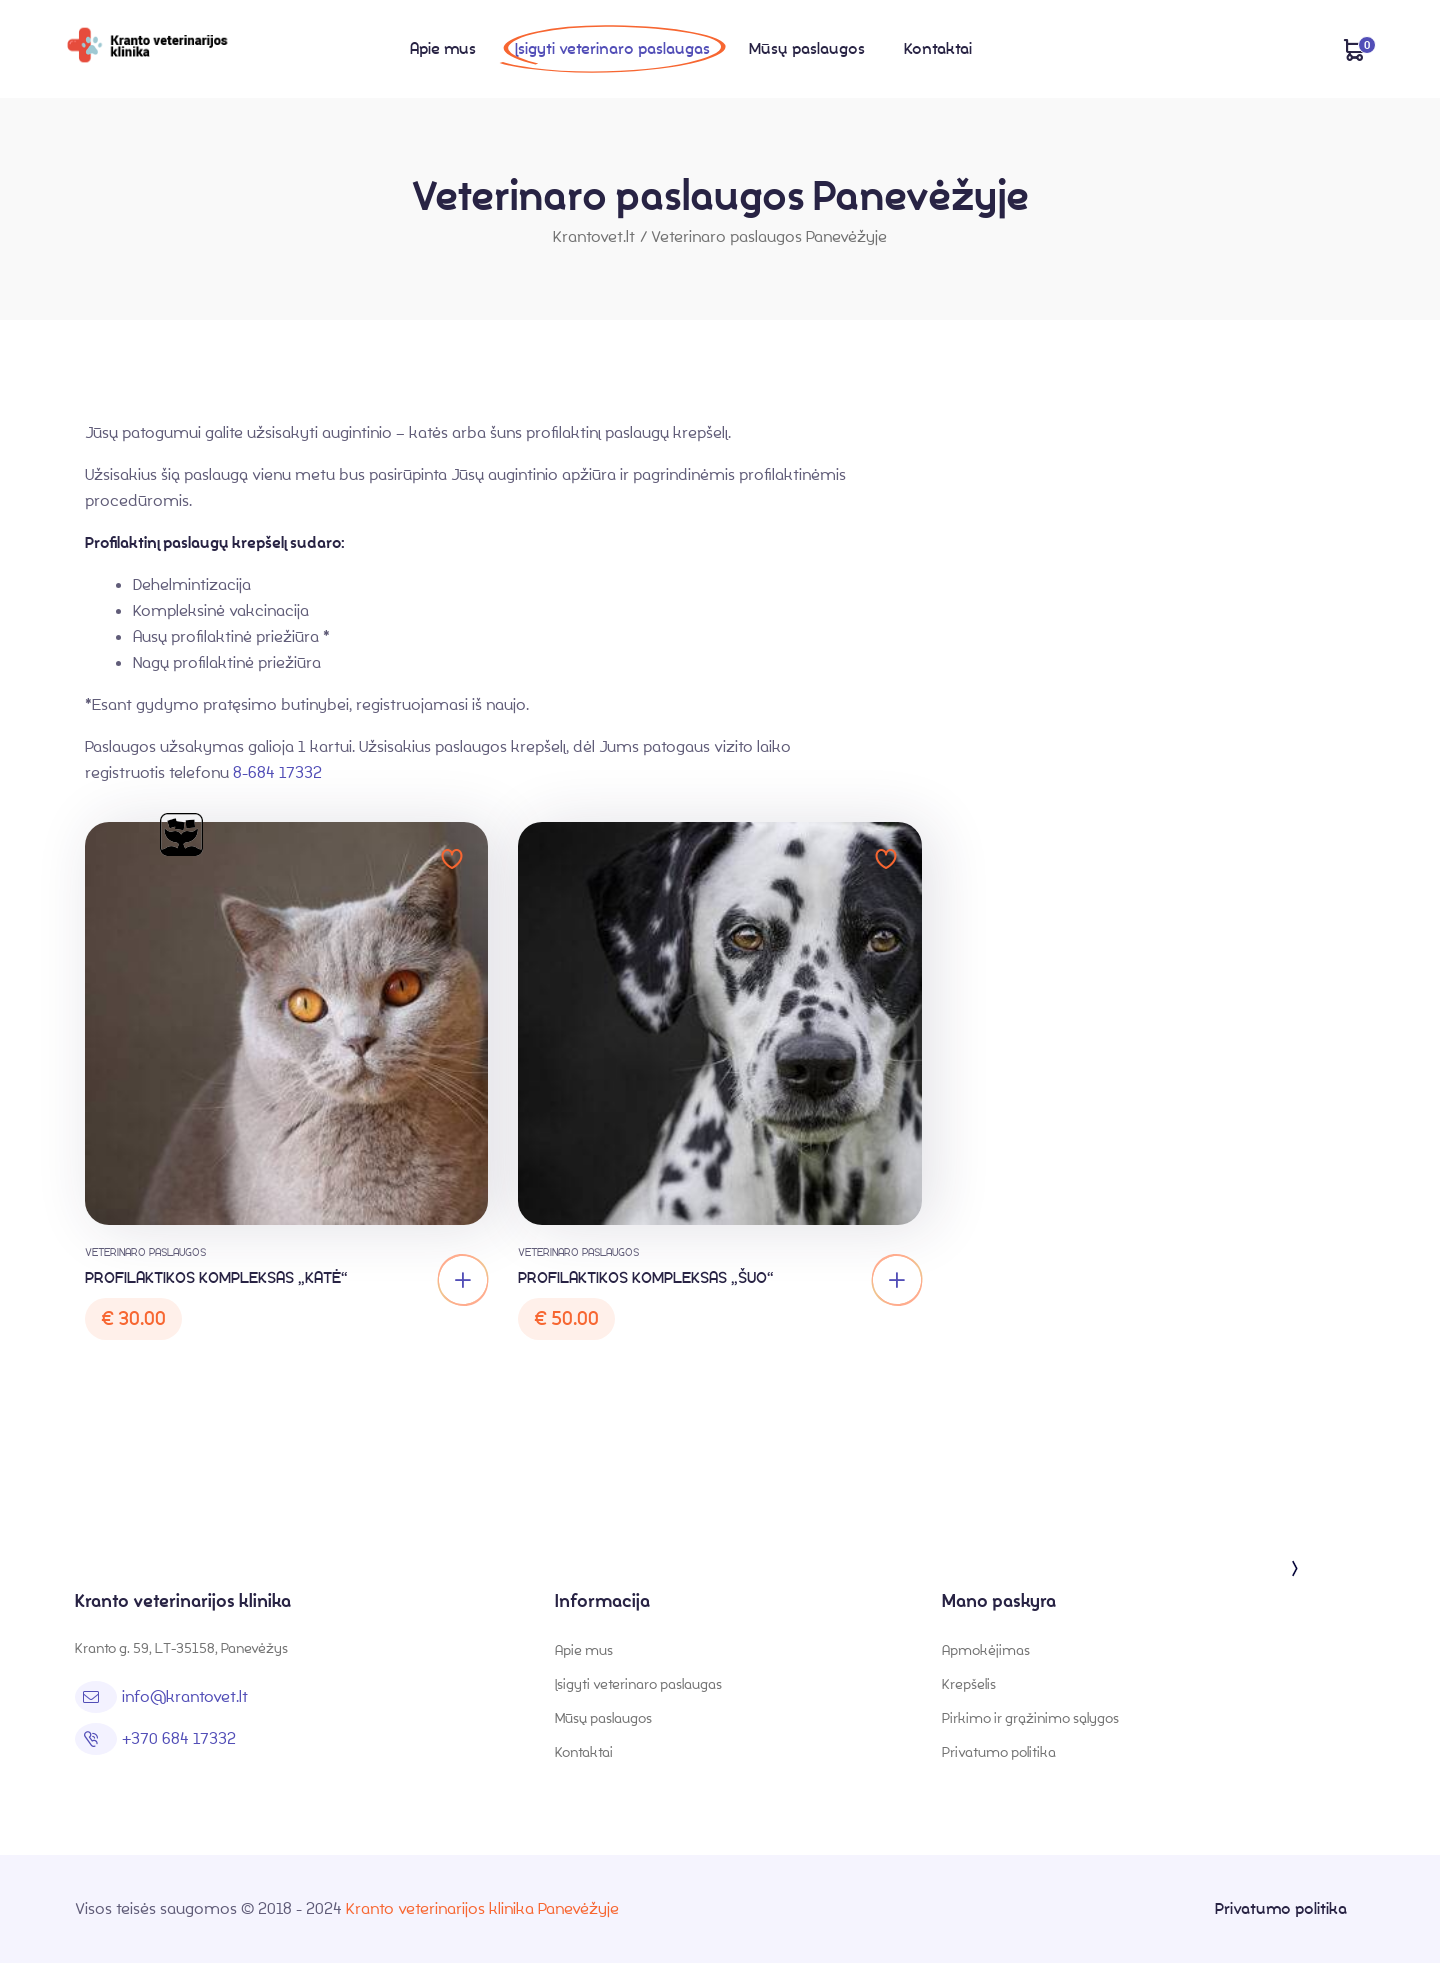  What do you see at coordinates (1294, 1568) in the screenshot?
I see `navigate to the next item or page` at bounding box center [1294, 1568].